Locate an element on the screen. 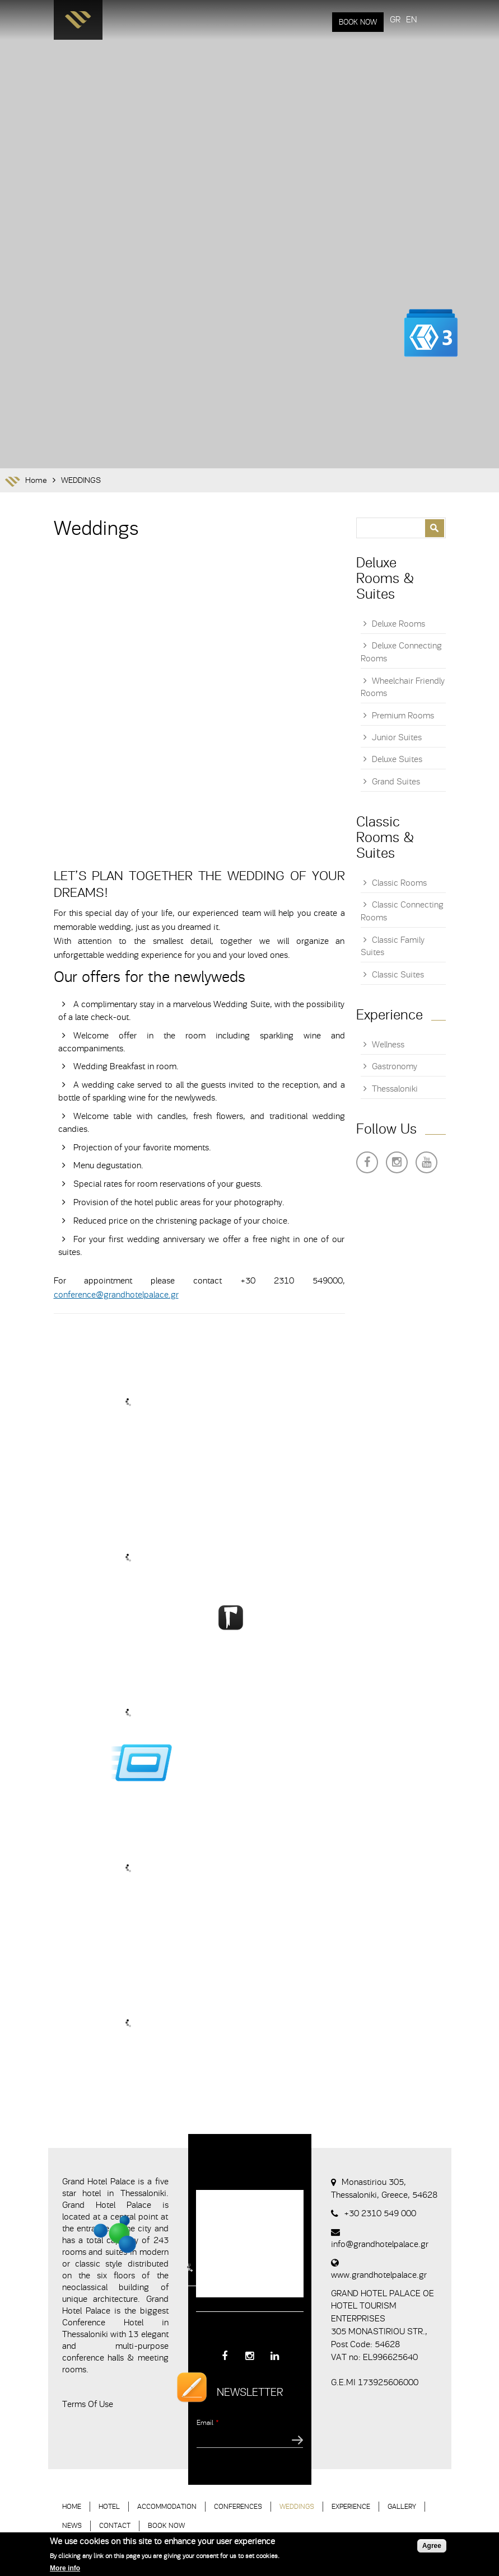 Image resolution: width=499 pixels, height=2576 pixels. launch The Long Dark game is located at coordinates (231, 1618).